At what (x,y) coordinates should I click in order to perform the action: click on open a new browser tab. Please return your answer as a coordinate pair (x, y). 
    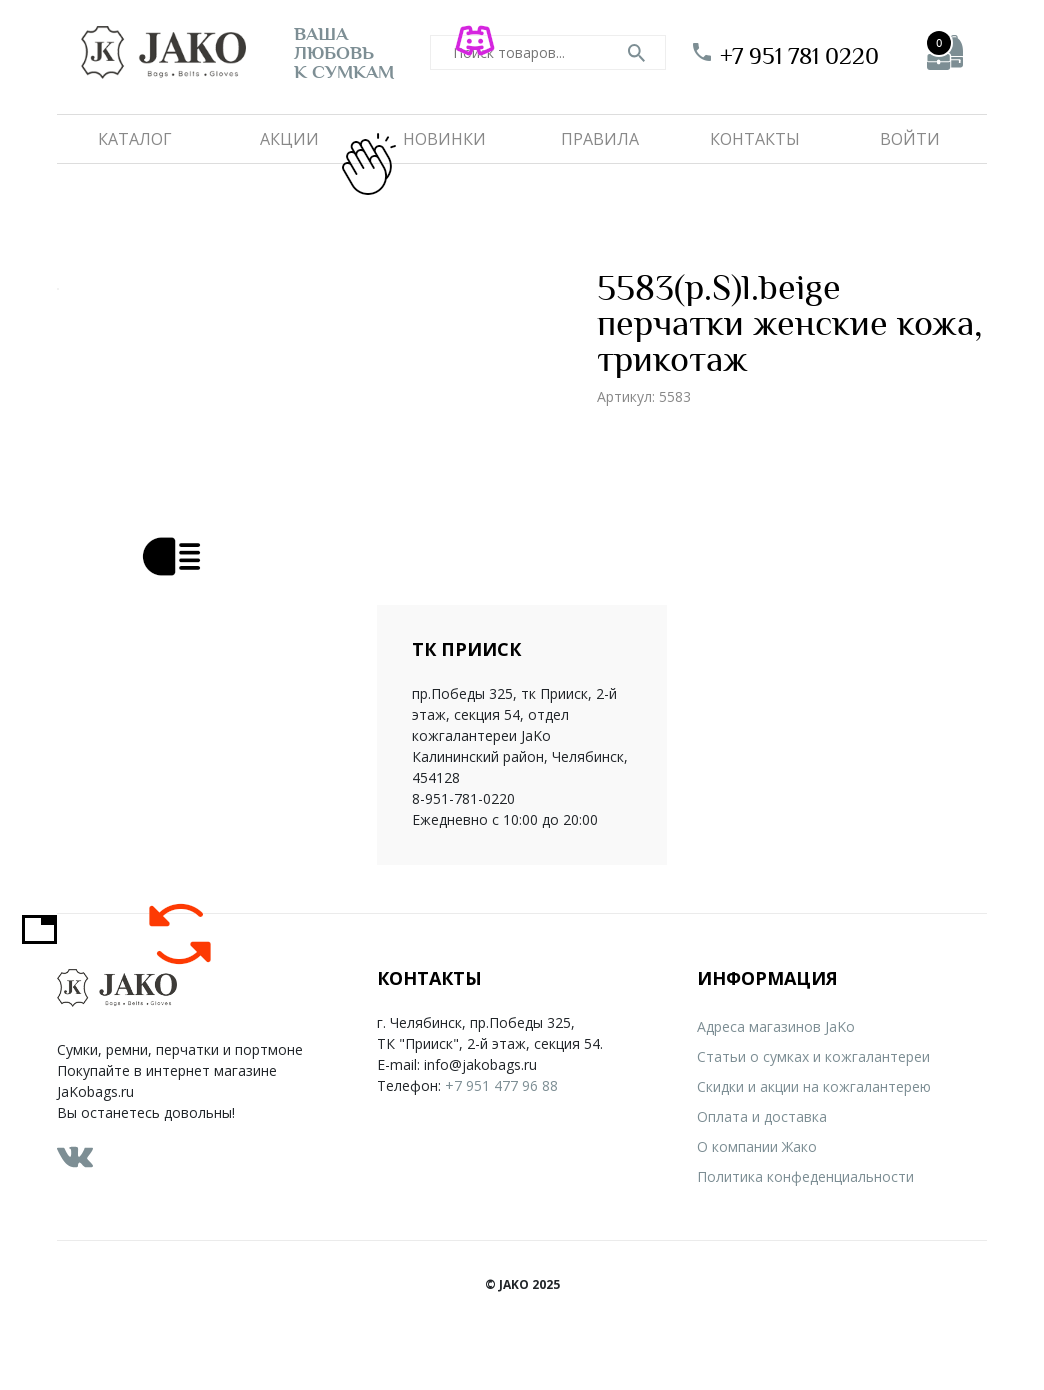
    Looking at the image, I should click on (39, 929).